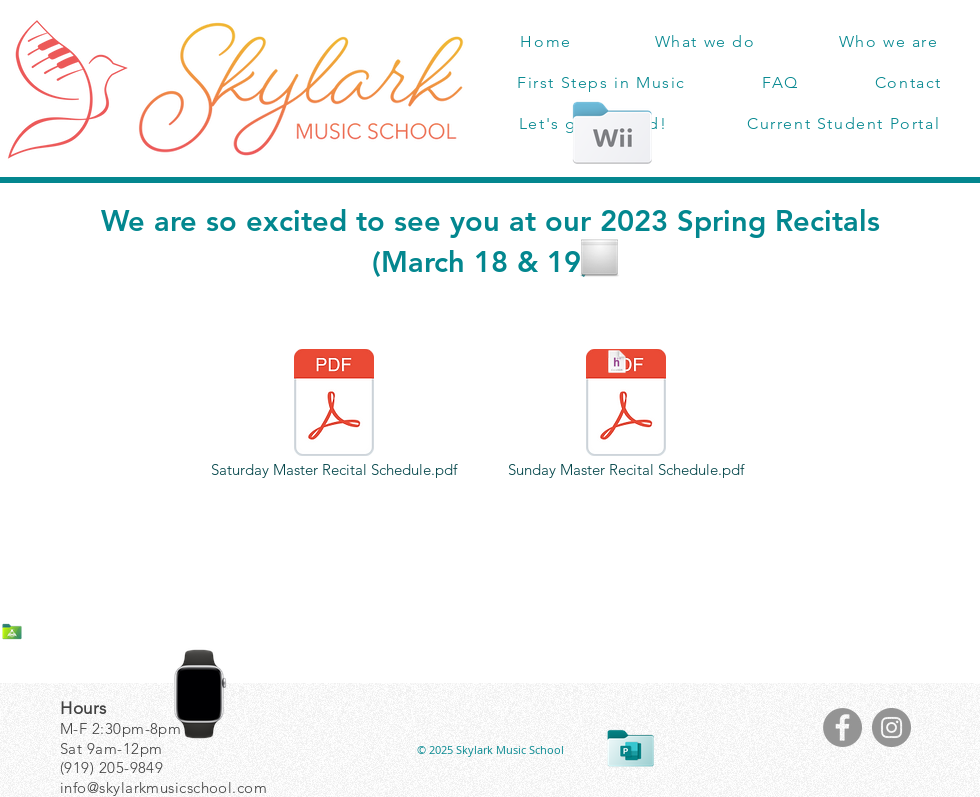 The image size is (980, 797). I want to click on open your GameJolt games folder, so click(12, 632).